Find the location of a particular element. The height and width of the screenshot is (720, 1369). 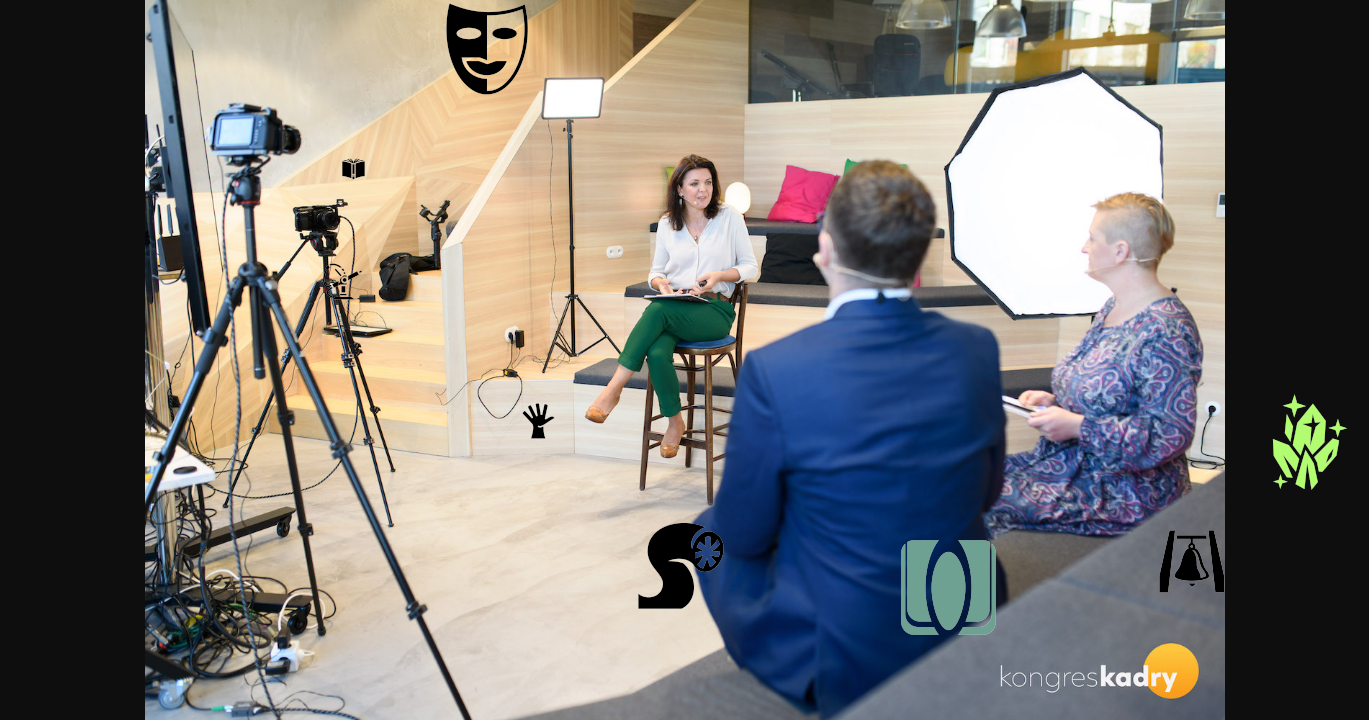

parasitic worm enemy or creature in a game is located at coordinates (681, 566).